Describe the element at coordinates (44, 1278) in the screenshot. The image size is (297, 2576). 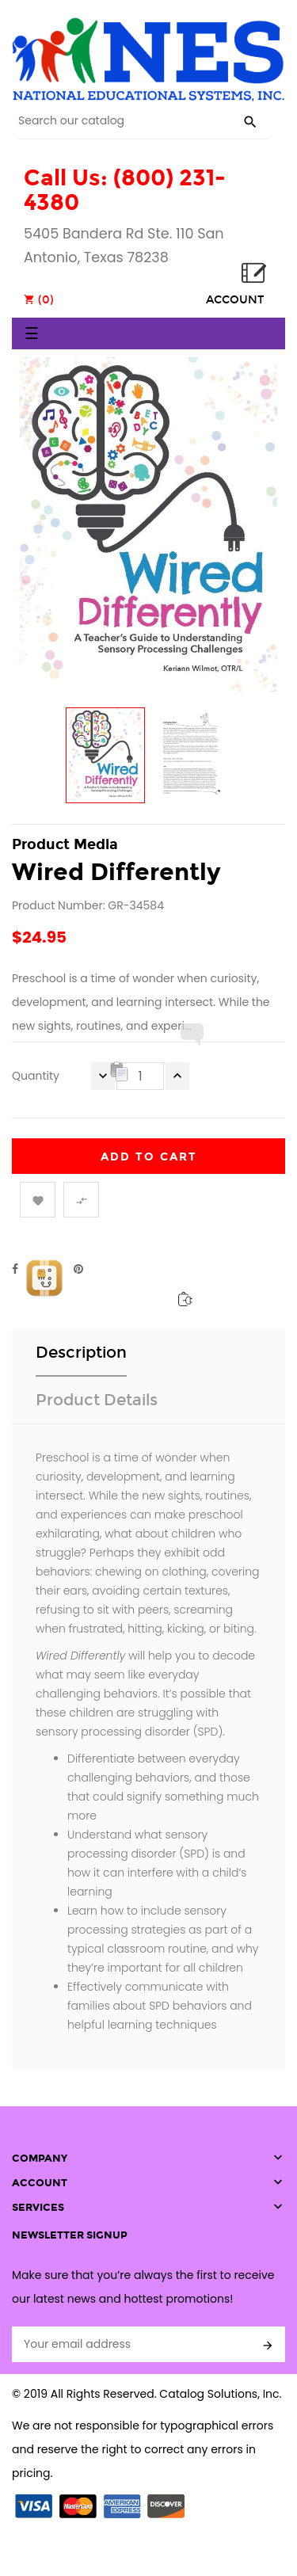
I see `a system driver or hardware component file` at that location.